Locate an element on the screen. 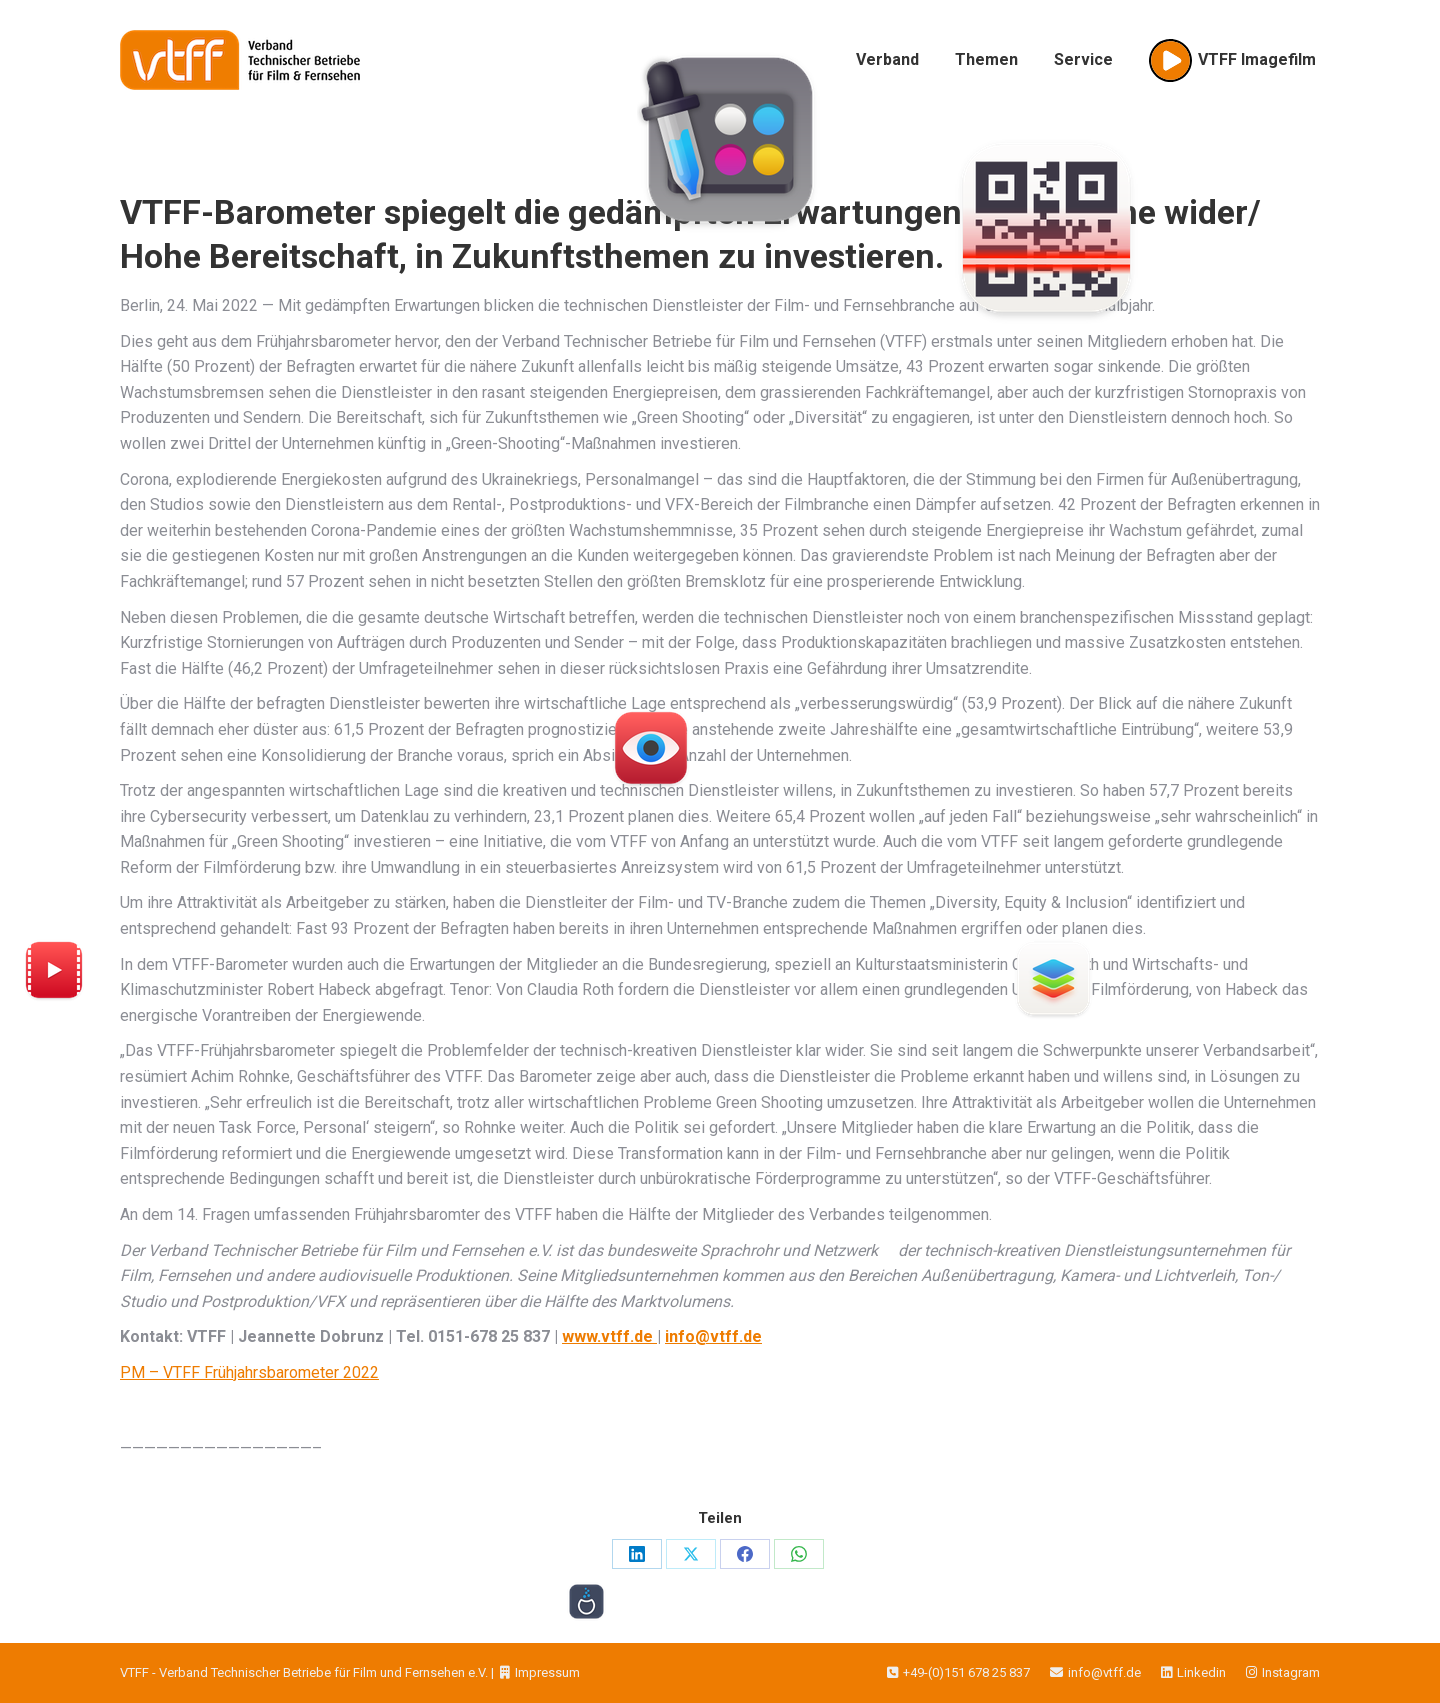  open onlyoffice document suite is located at coordinates (1053, 978).